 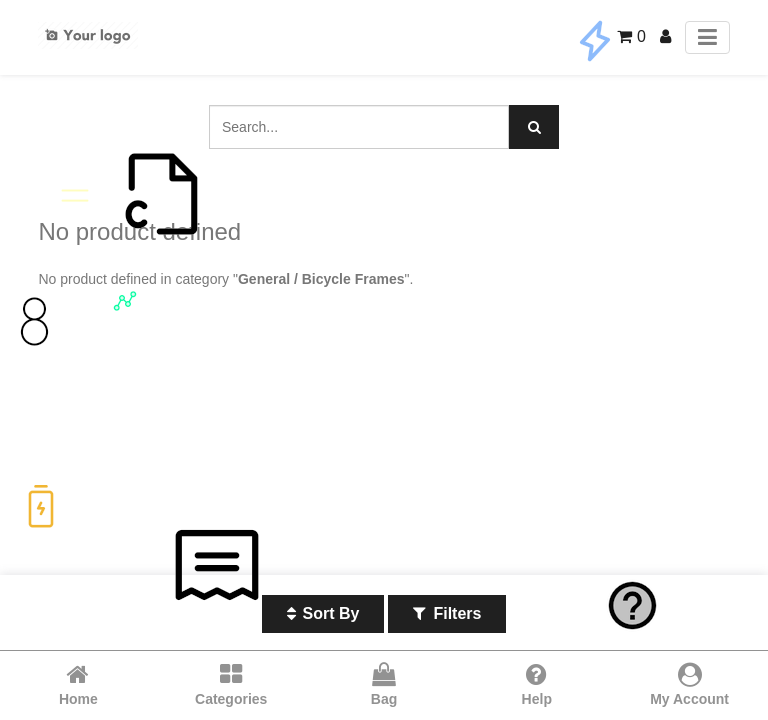 What do you see at coordinates (632, 605) in the screenshot?
I see `access help or support options` at bounding box center [632, 605].